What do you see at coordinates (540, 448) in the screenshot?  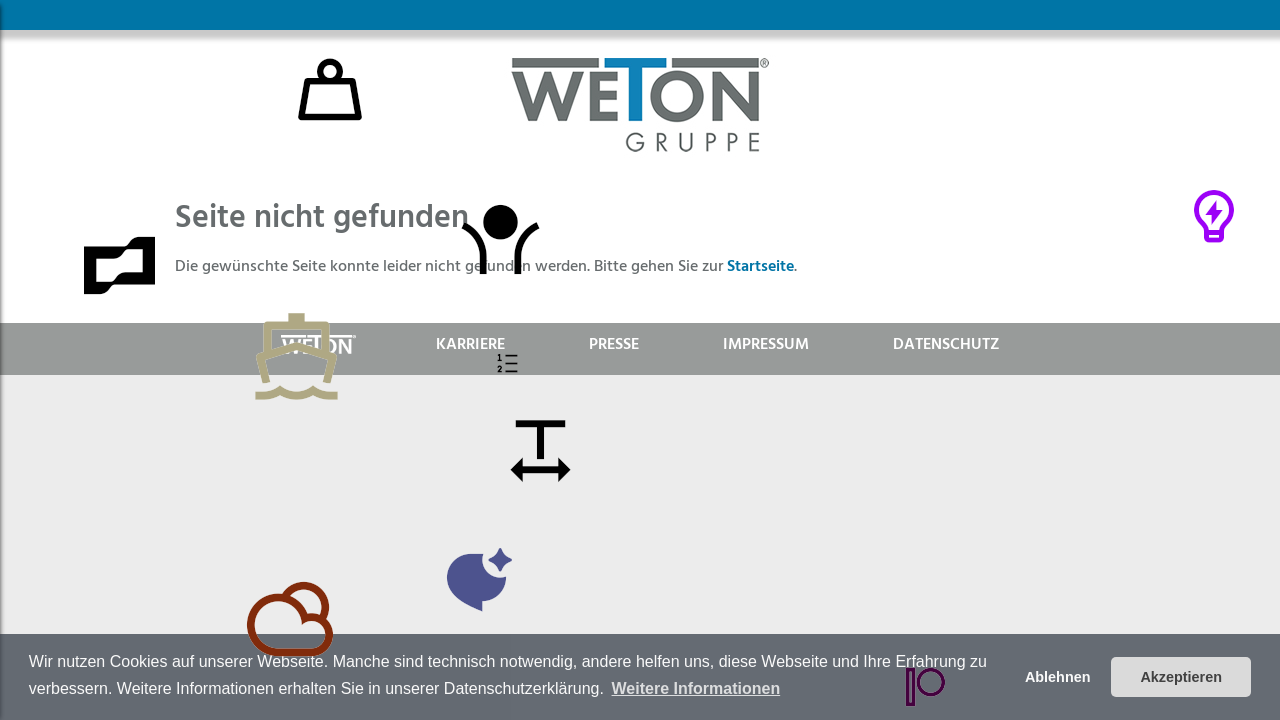 I see `adjust horizontal text spacing or letter tracking` at bounding box center [540, 448].